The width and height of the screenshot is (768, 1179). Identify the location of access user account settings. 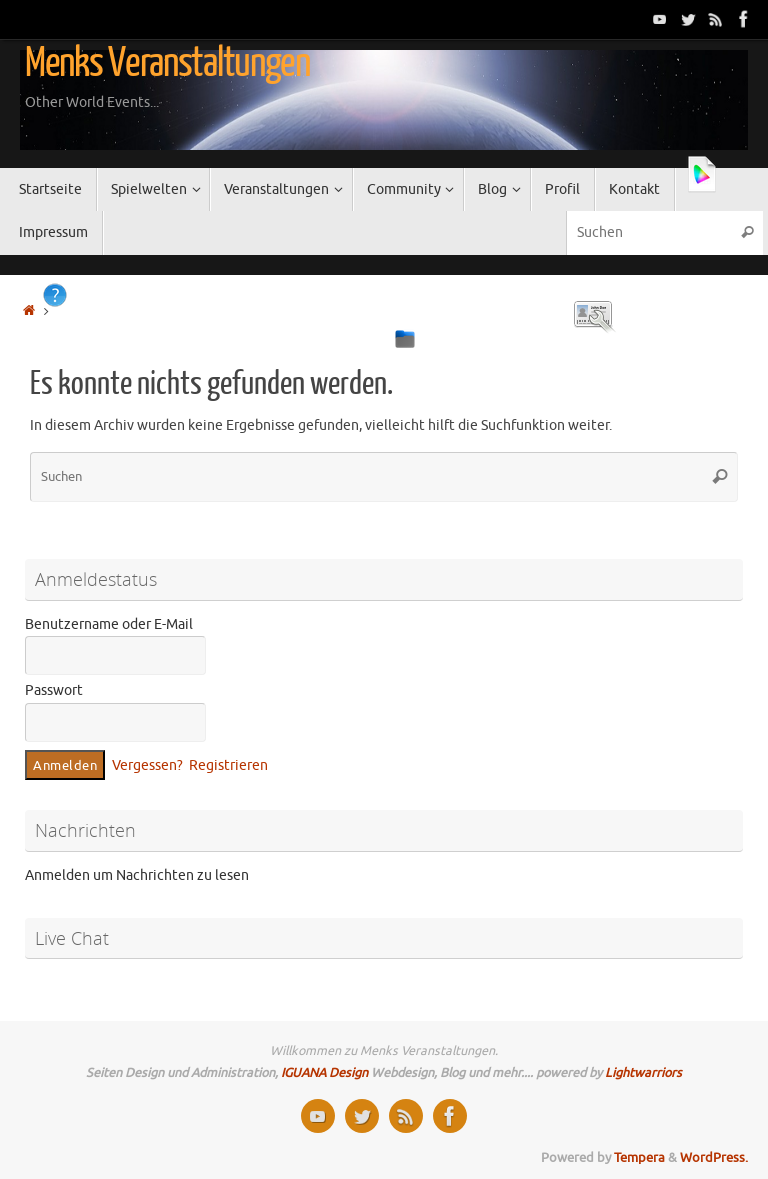
(593, 312).